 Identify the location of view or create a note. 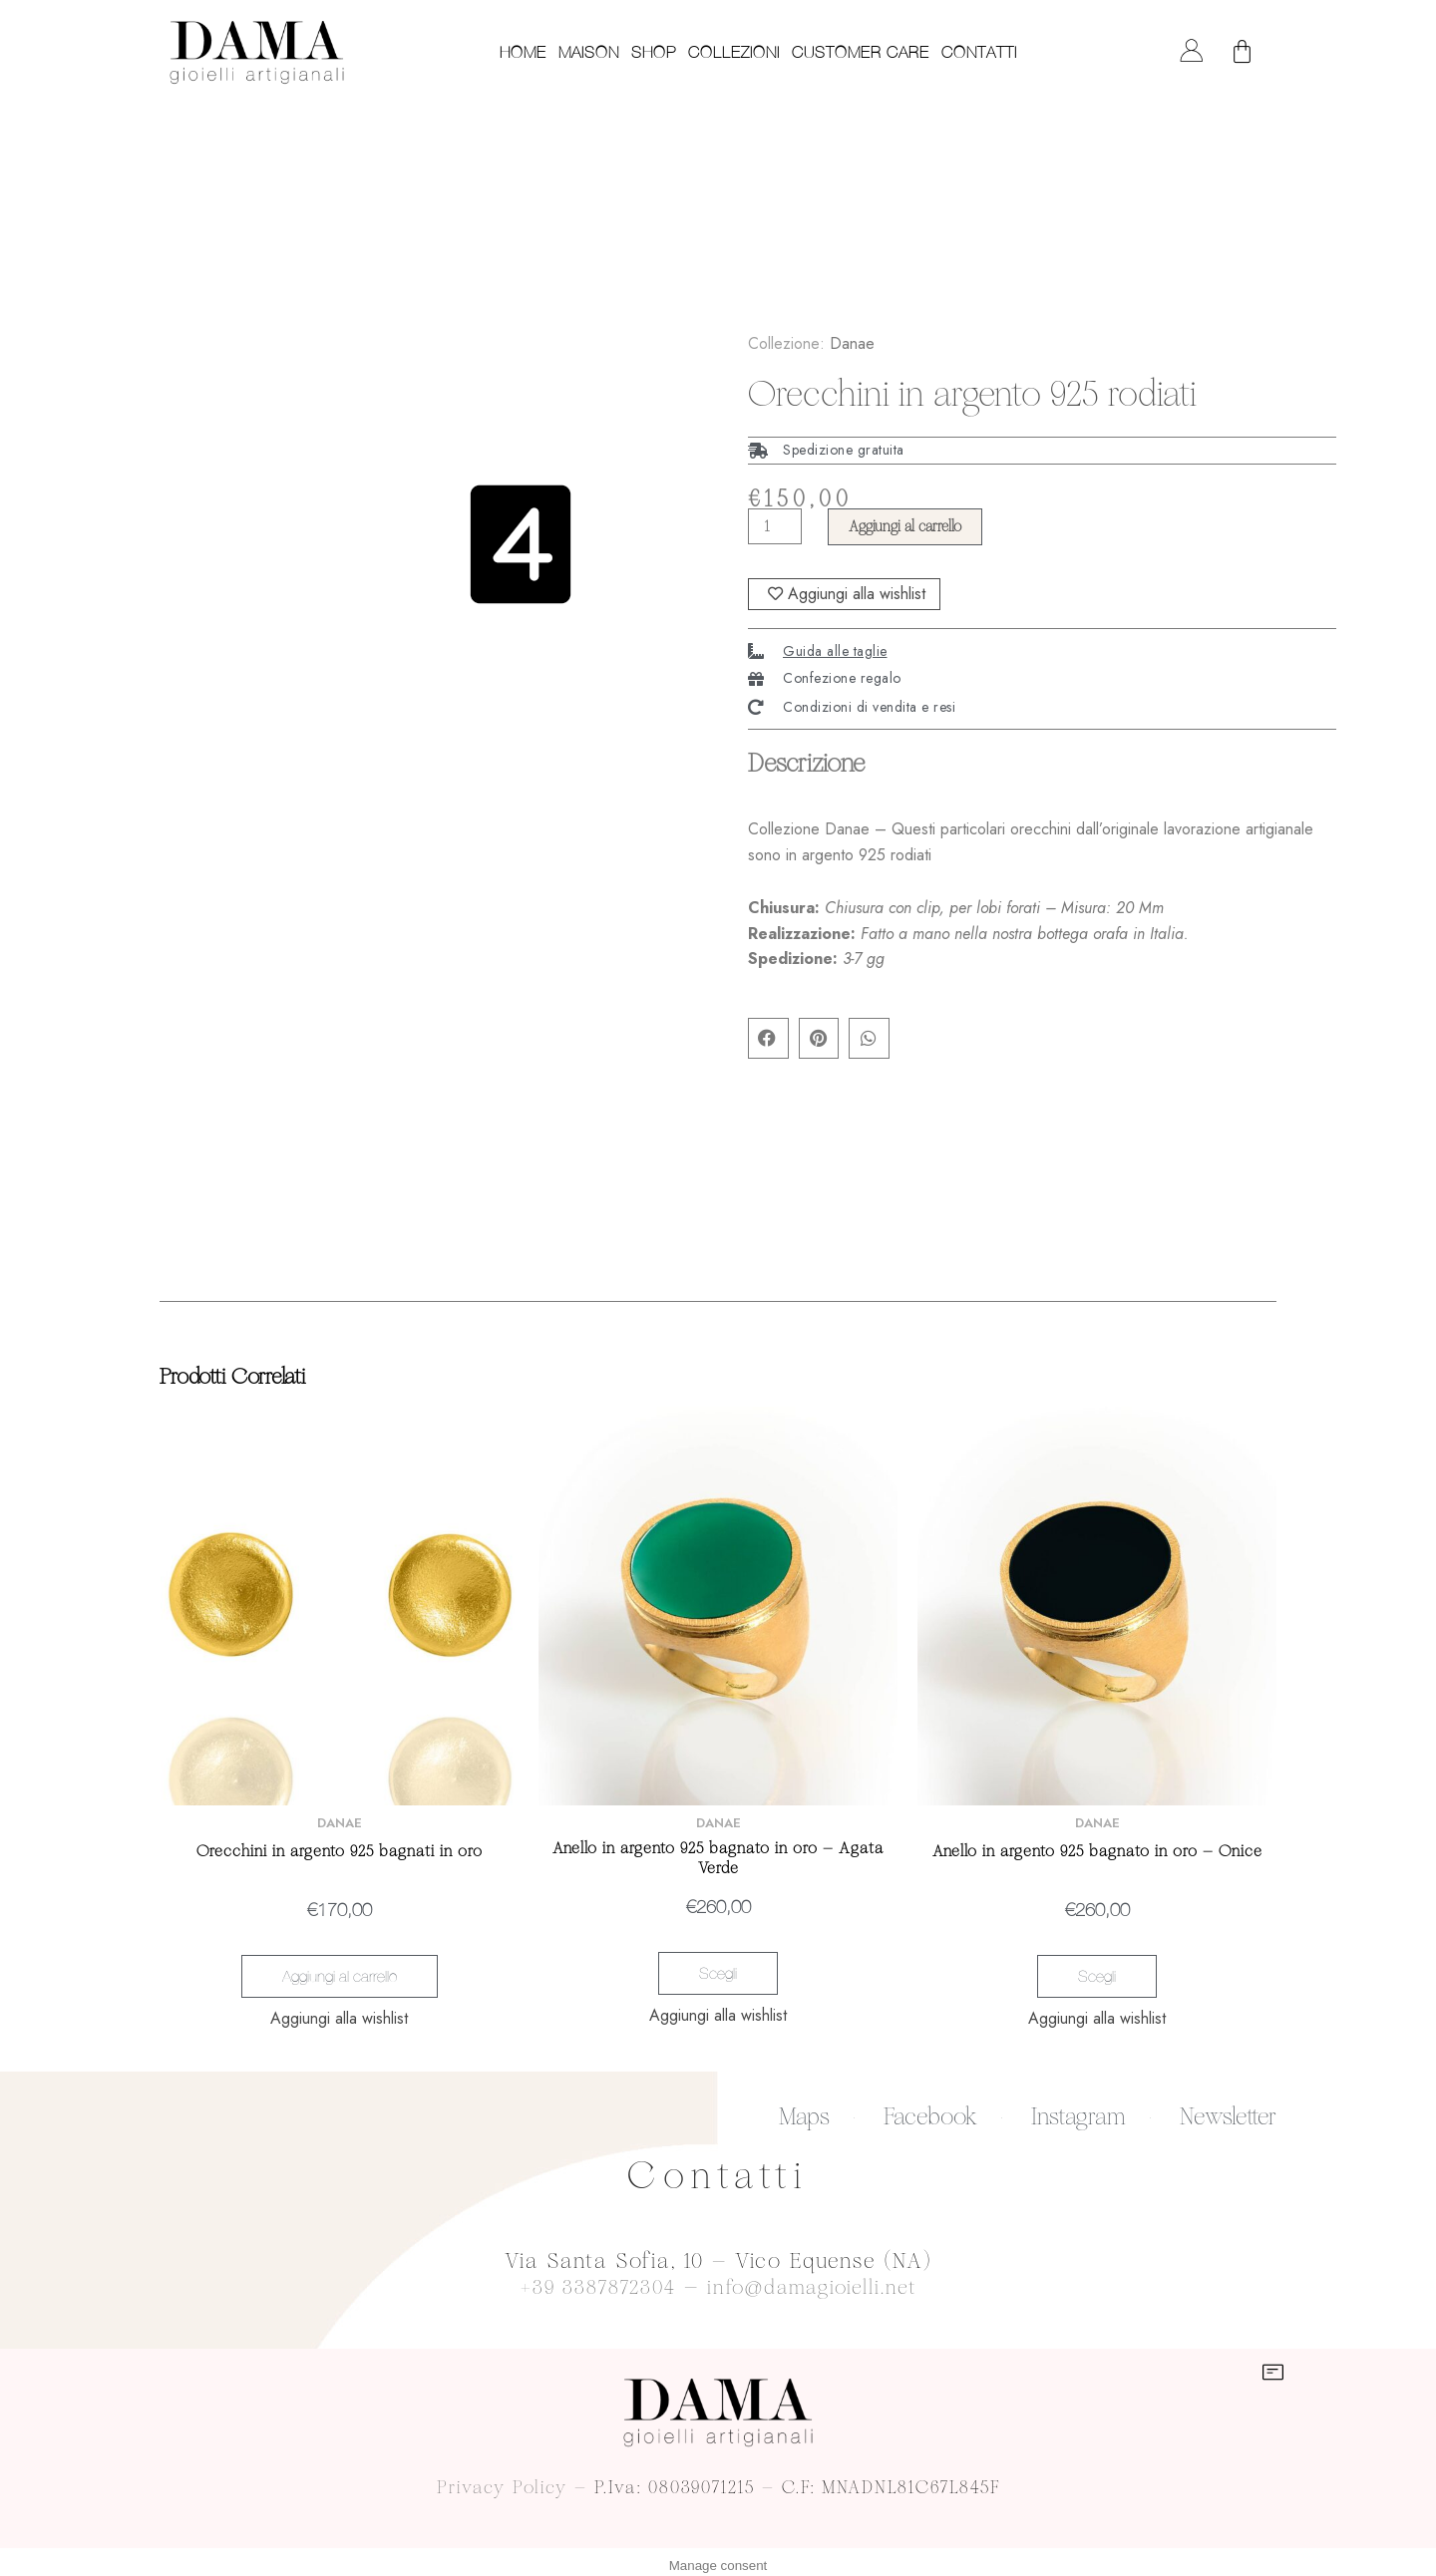
(1272, 2372).